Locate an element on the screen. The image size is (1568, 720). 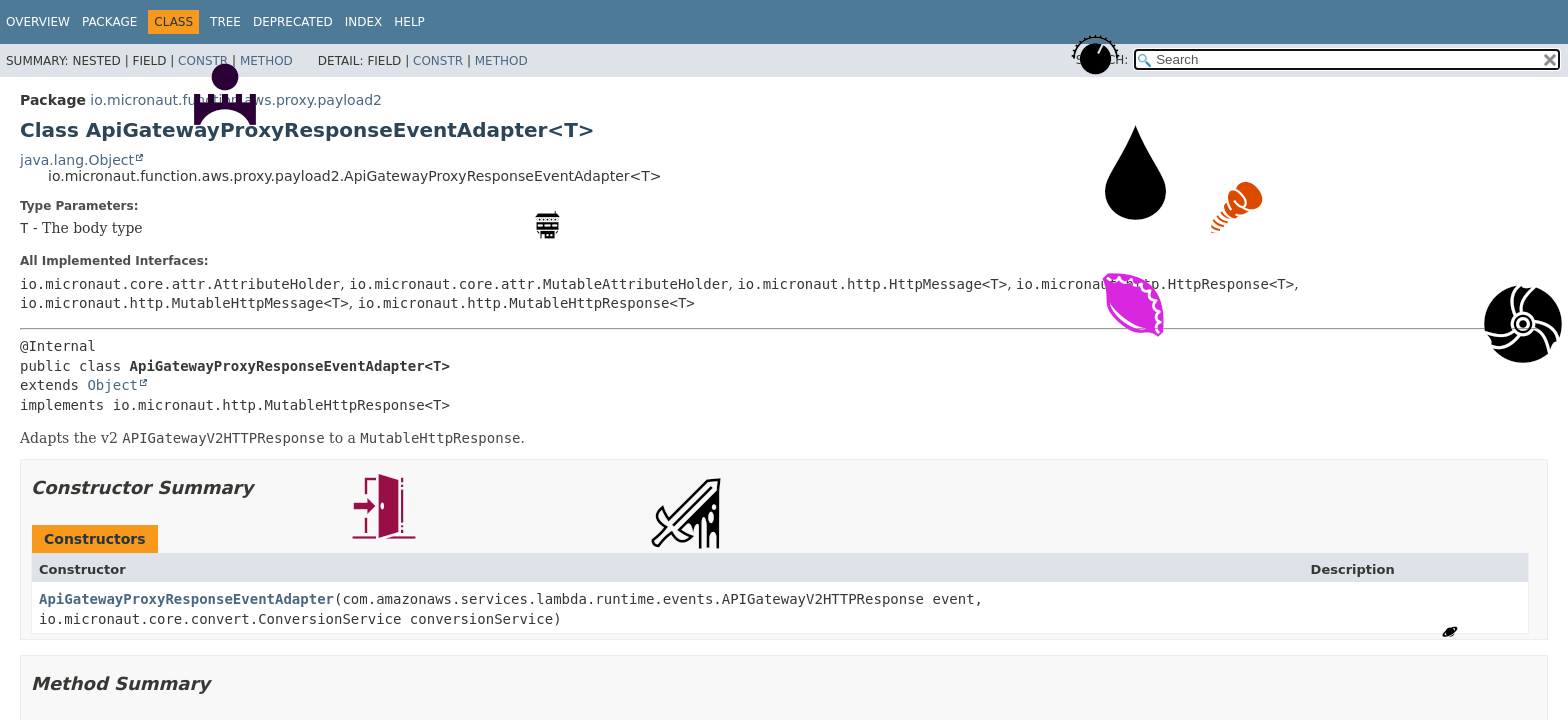
indicates water or hydration level is located at coordinates (1135, 172).